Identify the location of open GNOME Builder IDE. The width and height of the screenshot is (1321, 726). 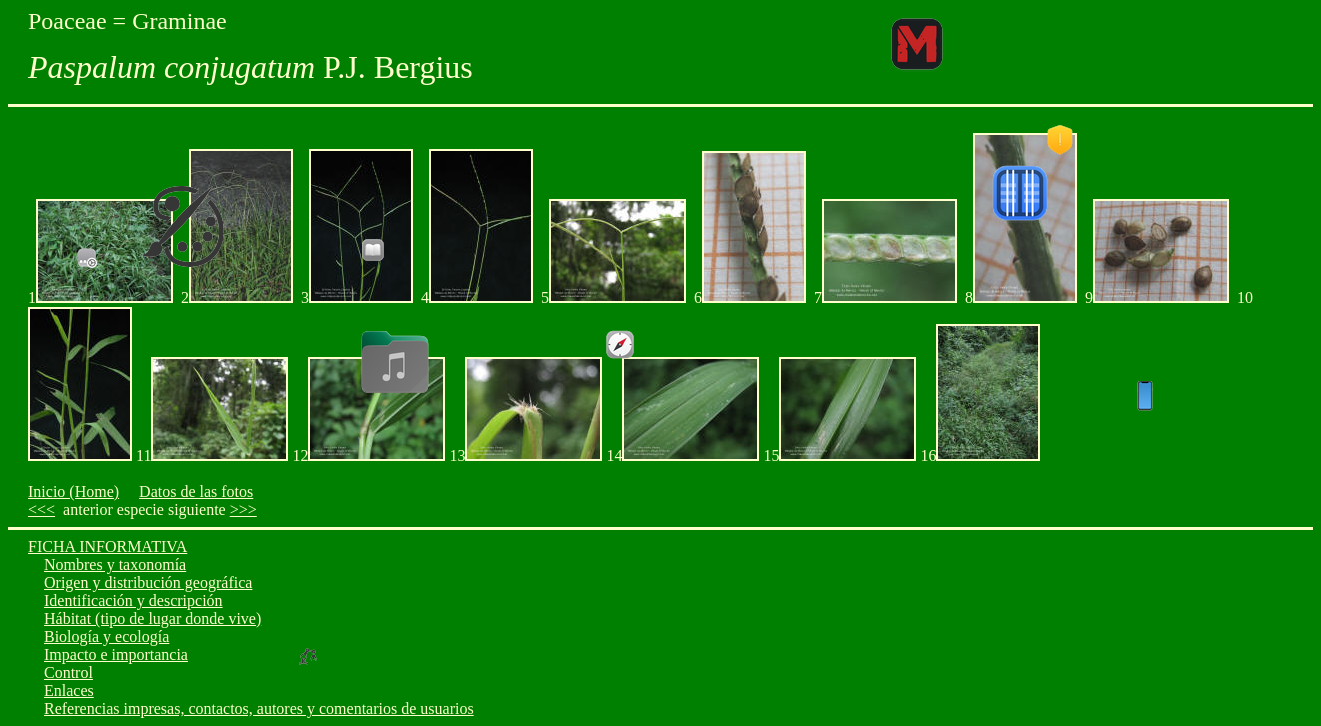
(308, 656).